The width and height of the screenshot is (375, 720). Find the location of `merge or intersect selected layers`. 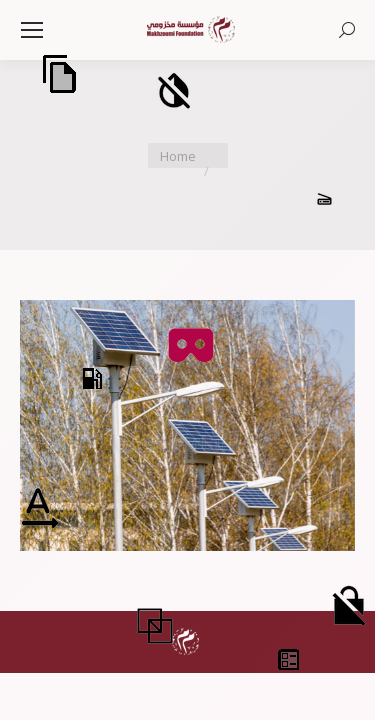

merge or intersect selected layers is located at coordinates (155, 626).